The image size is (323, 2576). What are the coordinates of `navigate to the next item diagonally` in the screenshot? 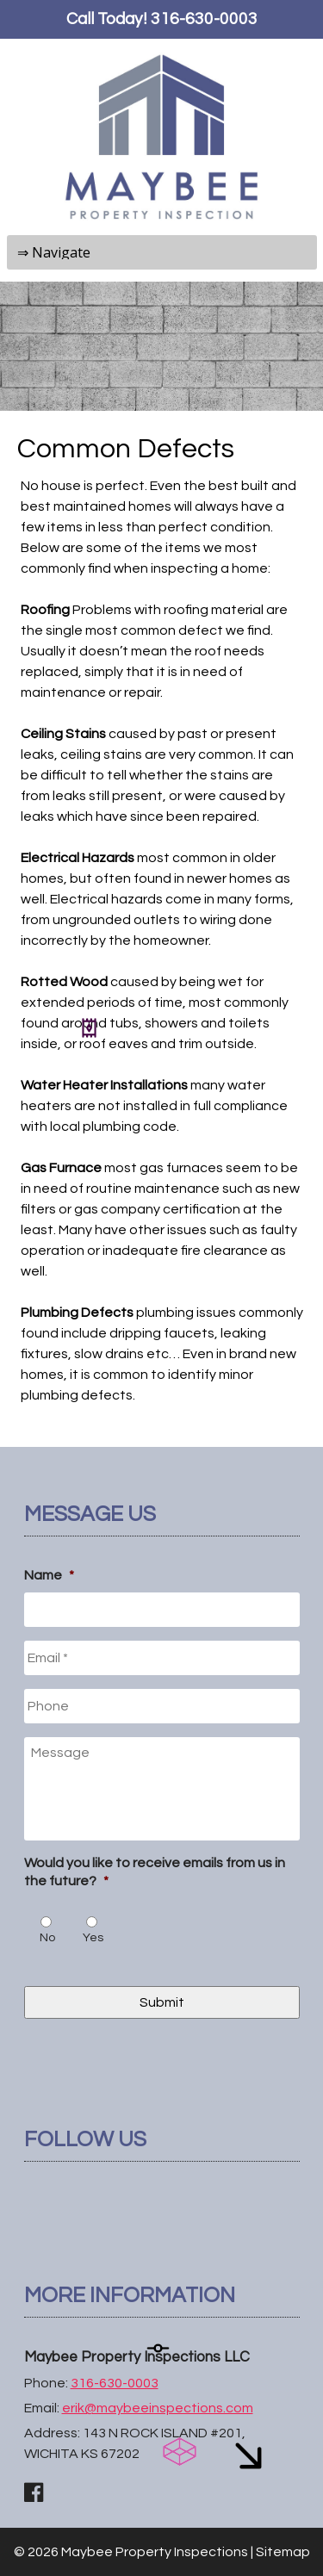 It's located at (248, 2455).